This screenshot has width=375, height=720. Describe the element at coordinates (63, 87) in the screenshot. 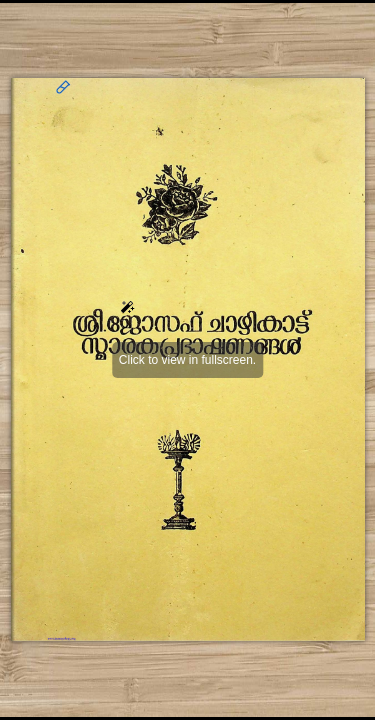

I see `access lab or test results` at that location.